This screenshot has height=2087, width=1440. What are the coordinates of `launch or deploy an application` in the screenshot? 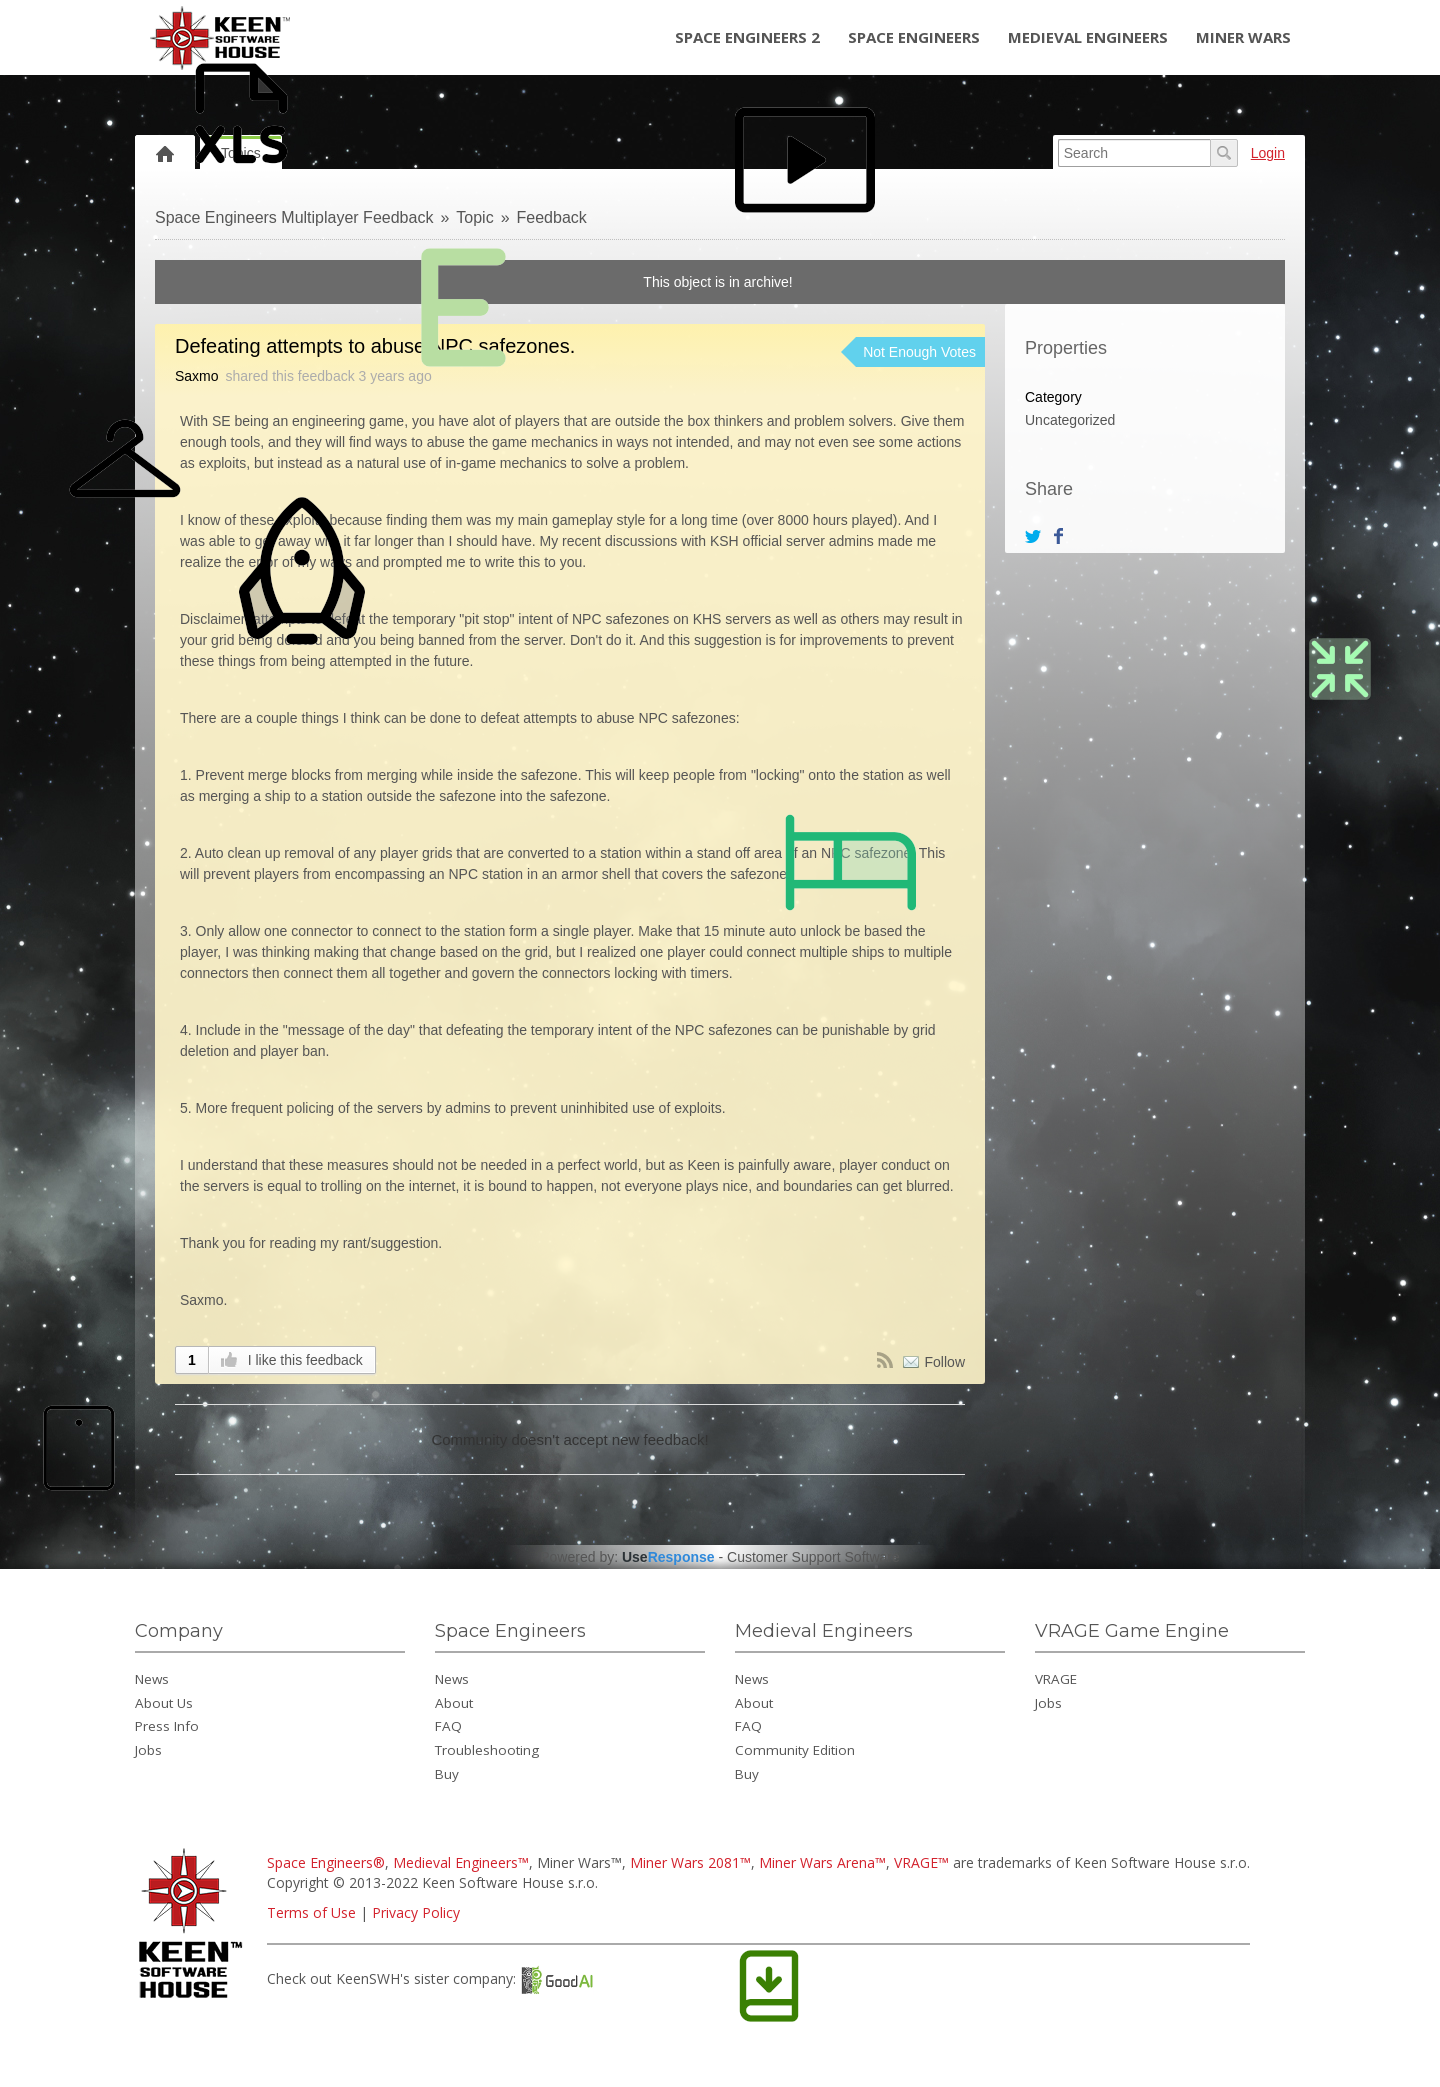 It's located at (302, 576).